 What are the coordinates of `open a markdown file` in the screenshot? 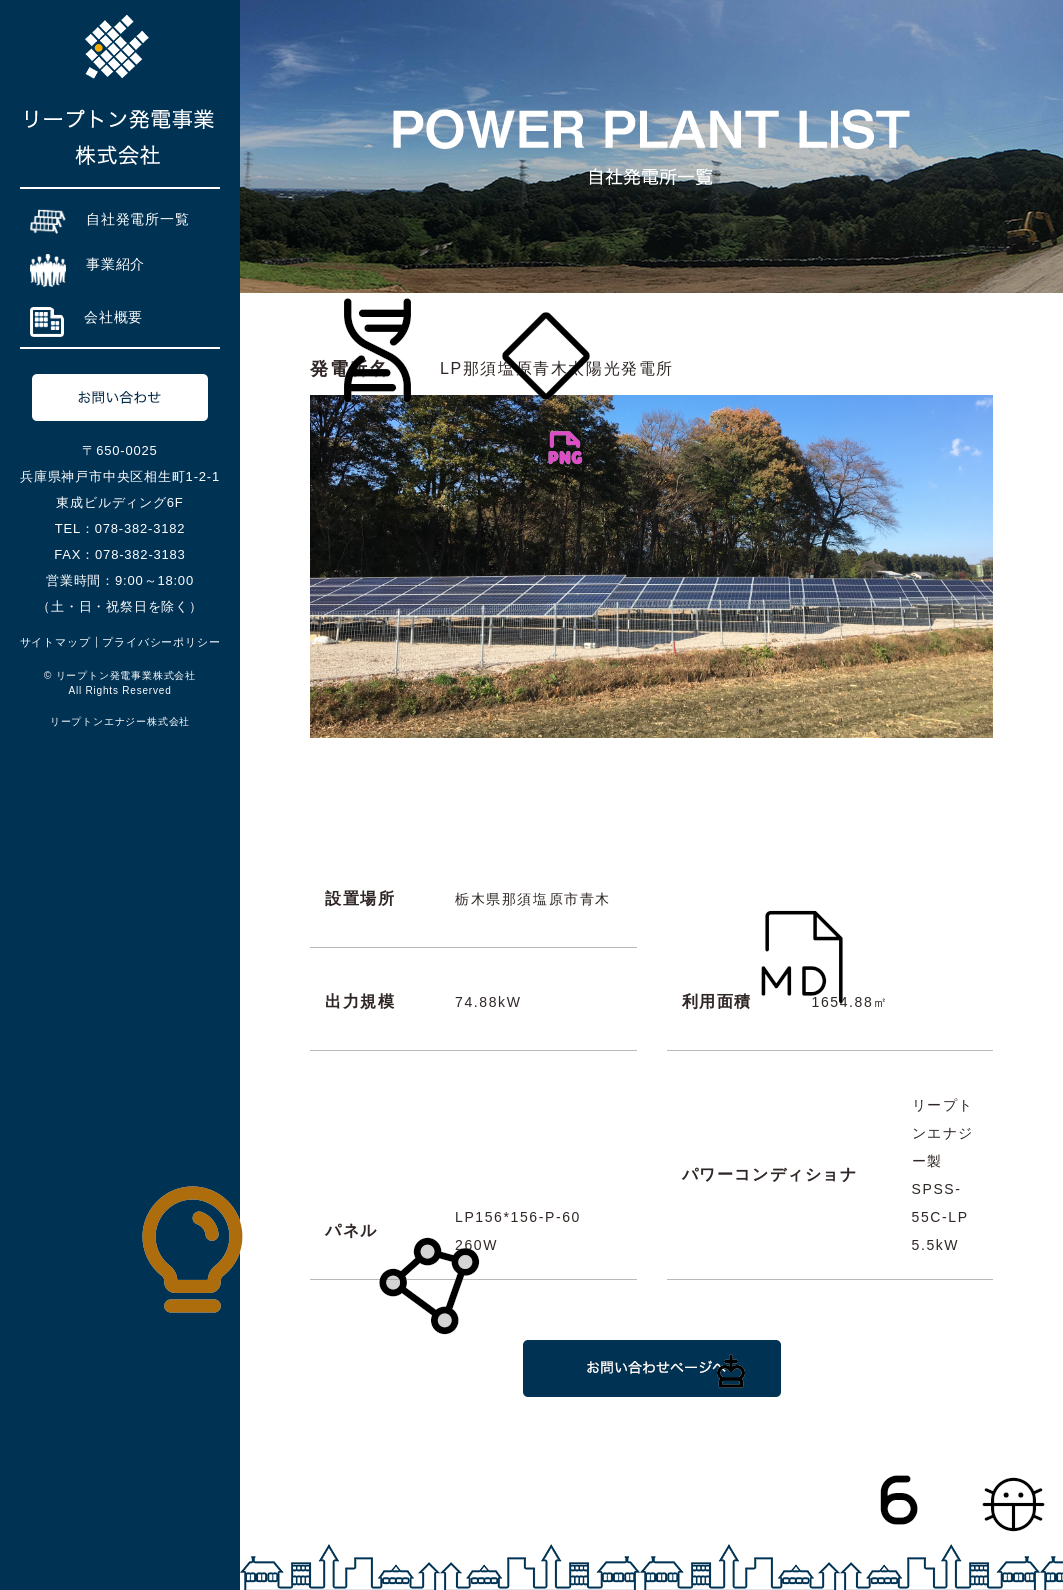 It's located at (804, 957).